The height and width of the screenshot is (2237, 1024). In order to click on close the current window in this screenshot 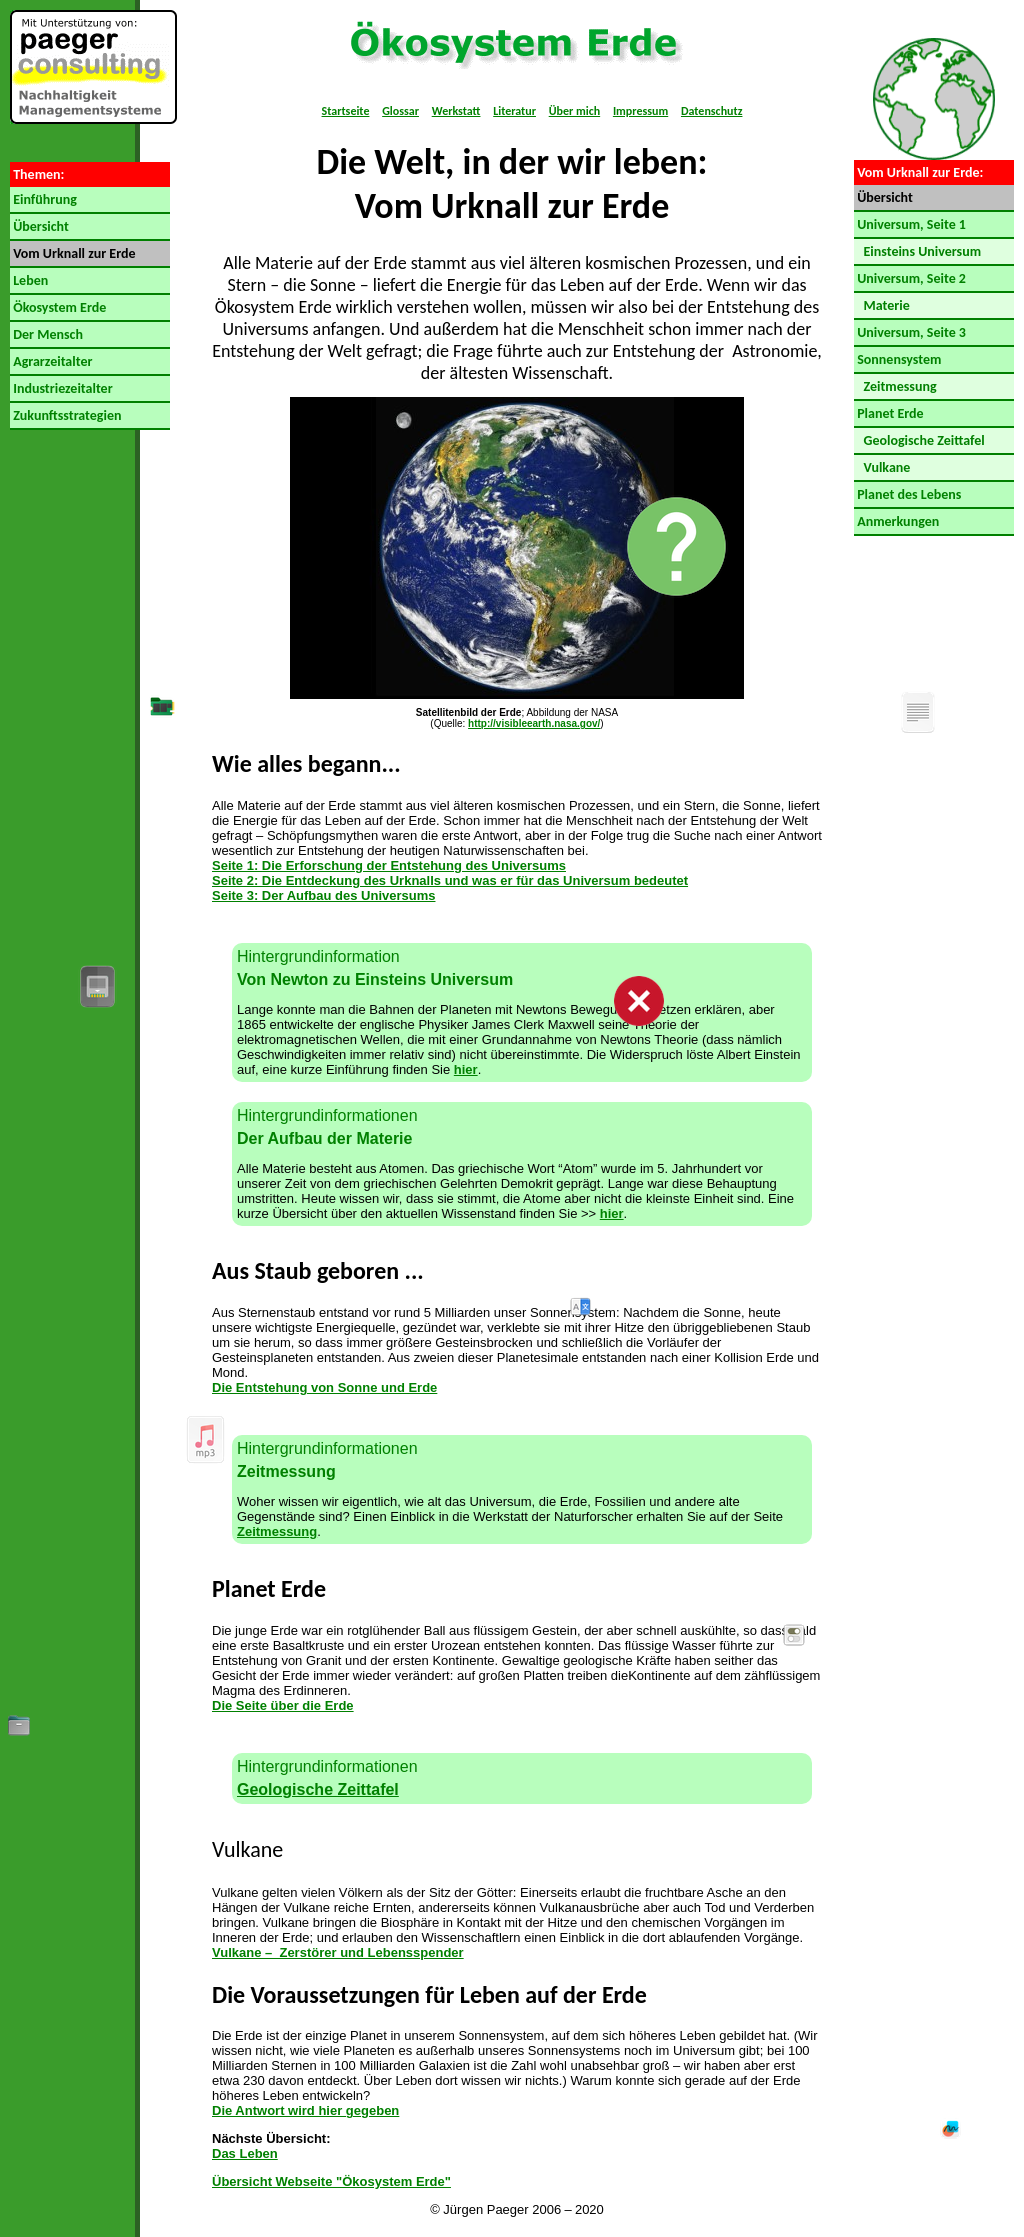, I will do `click(639, 1001)`.